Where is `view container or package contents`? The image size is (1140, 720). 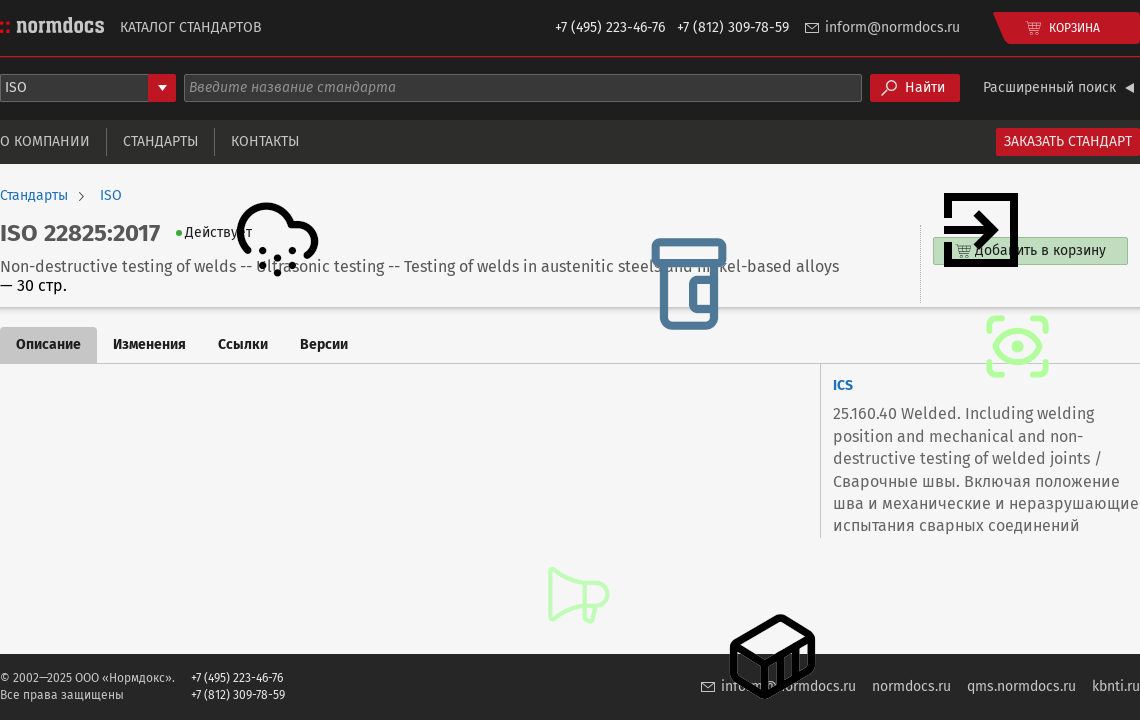 view container or package contents is located at coordinates (772, 656).